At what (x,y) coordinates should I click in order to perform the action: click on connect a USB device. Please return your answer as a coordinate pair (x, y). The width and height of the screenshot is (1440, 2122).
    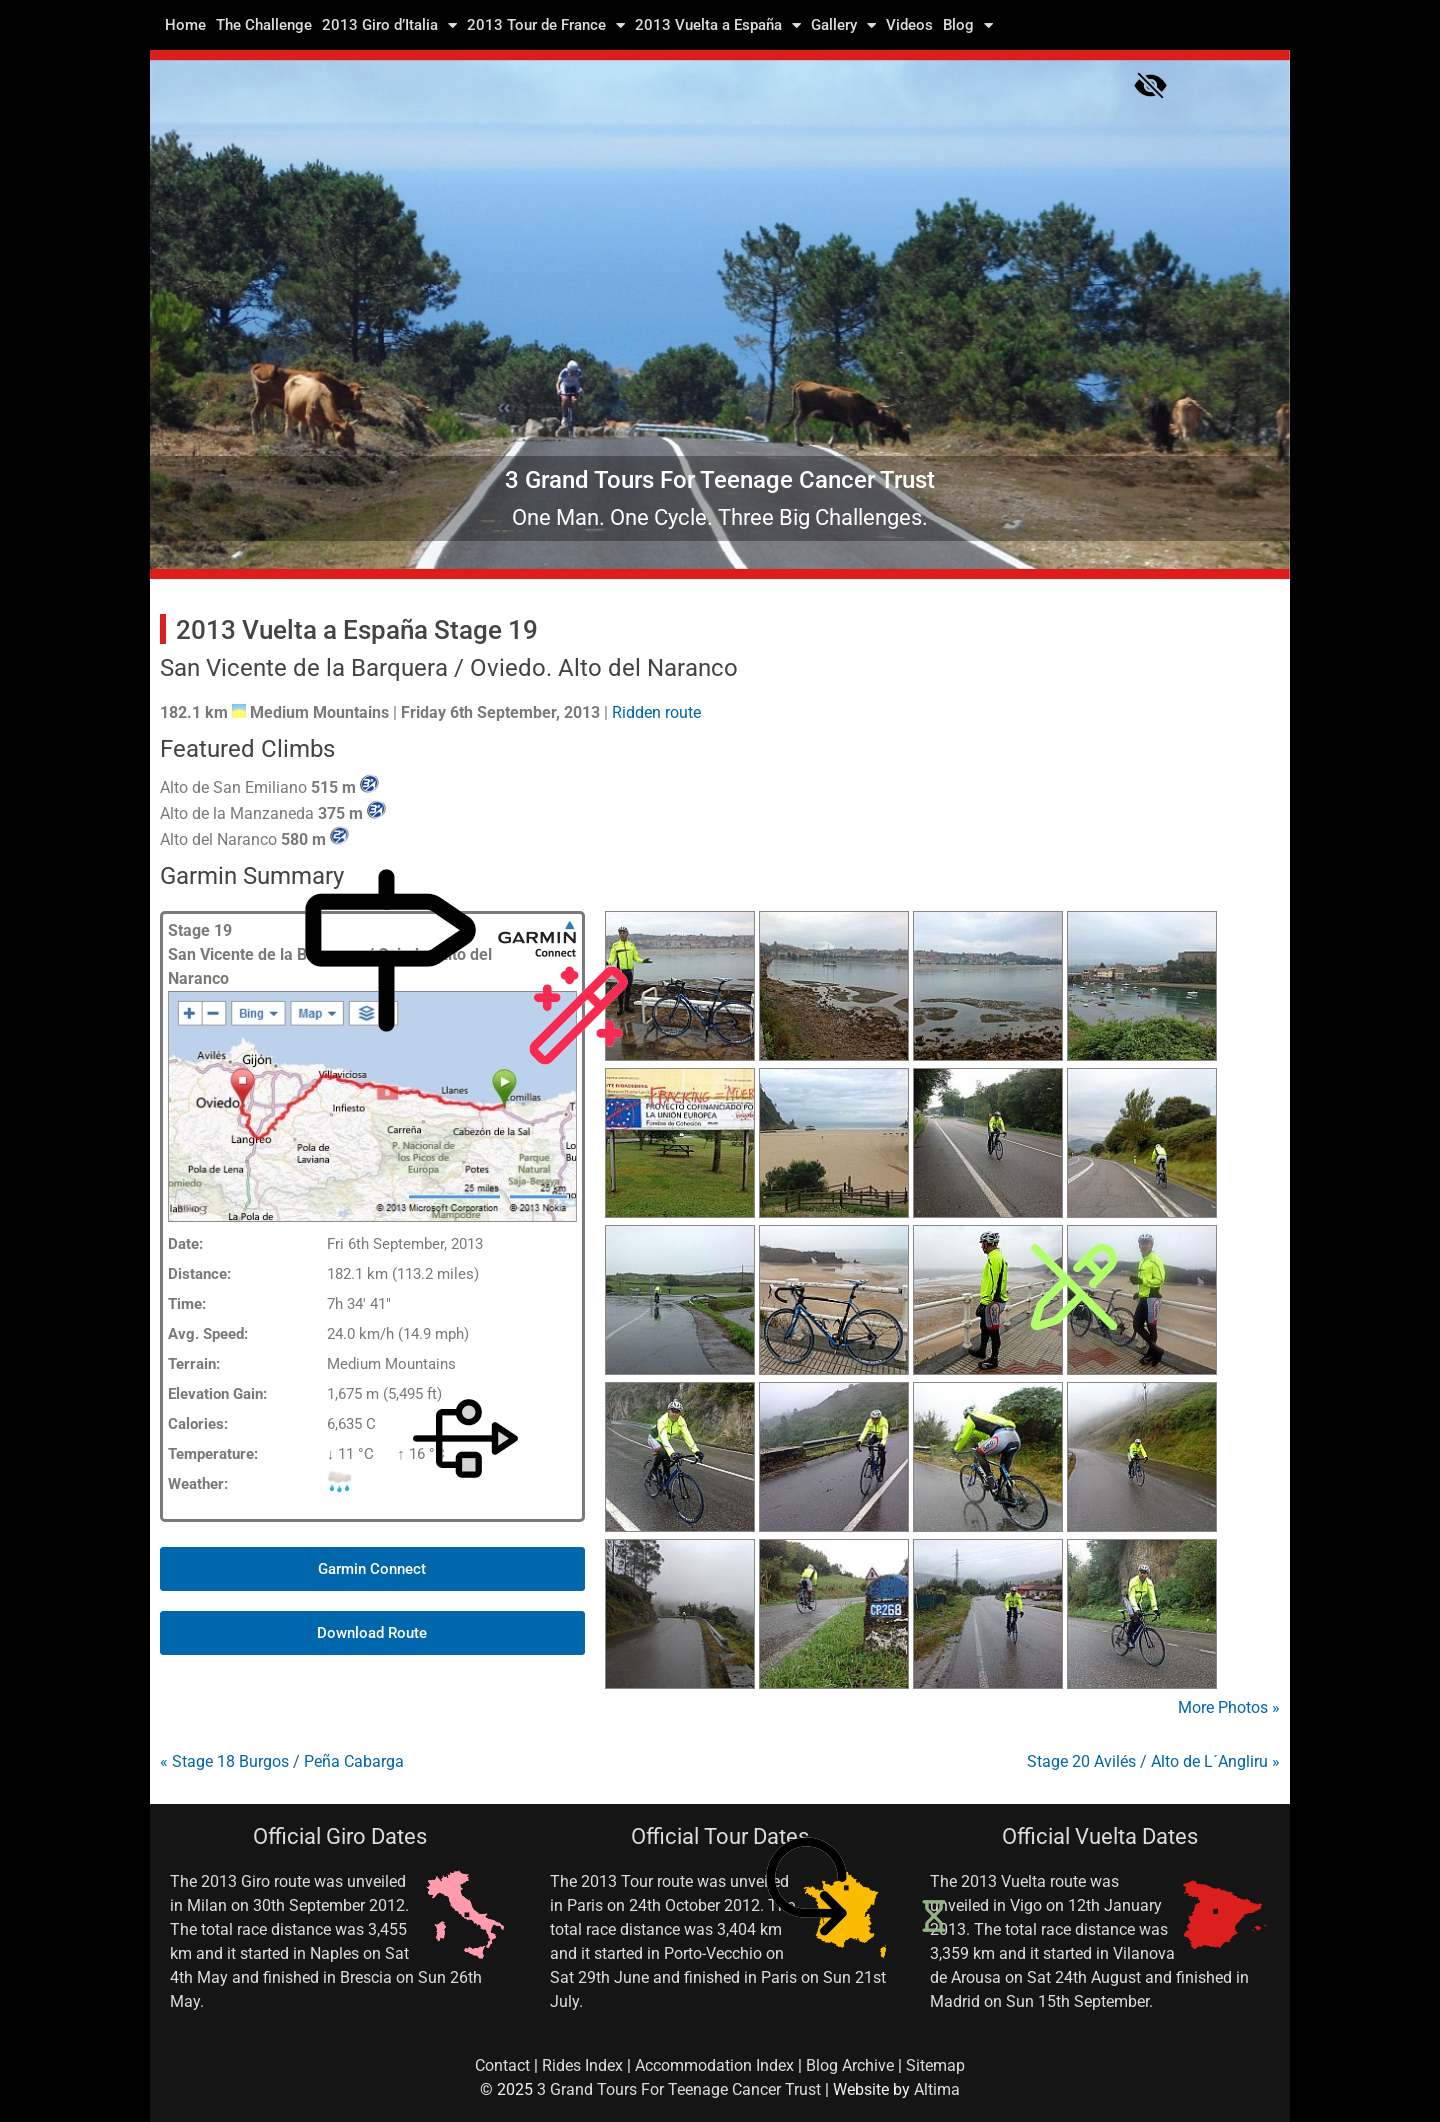
    Looking at the image, I should click on (465, 1438).